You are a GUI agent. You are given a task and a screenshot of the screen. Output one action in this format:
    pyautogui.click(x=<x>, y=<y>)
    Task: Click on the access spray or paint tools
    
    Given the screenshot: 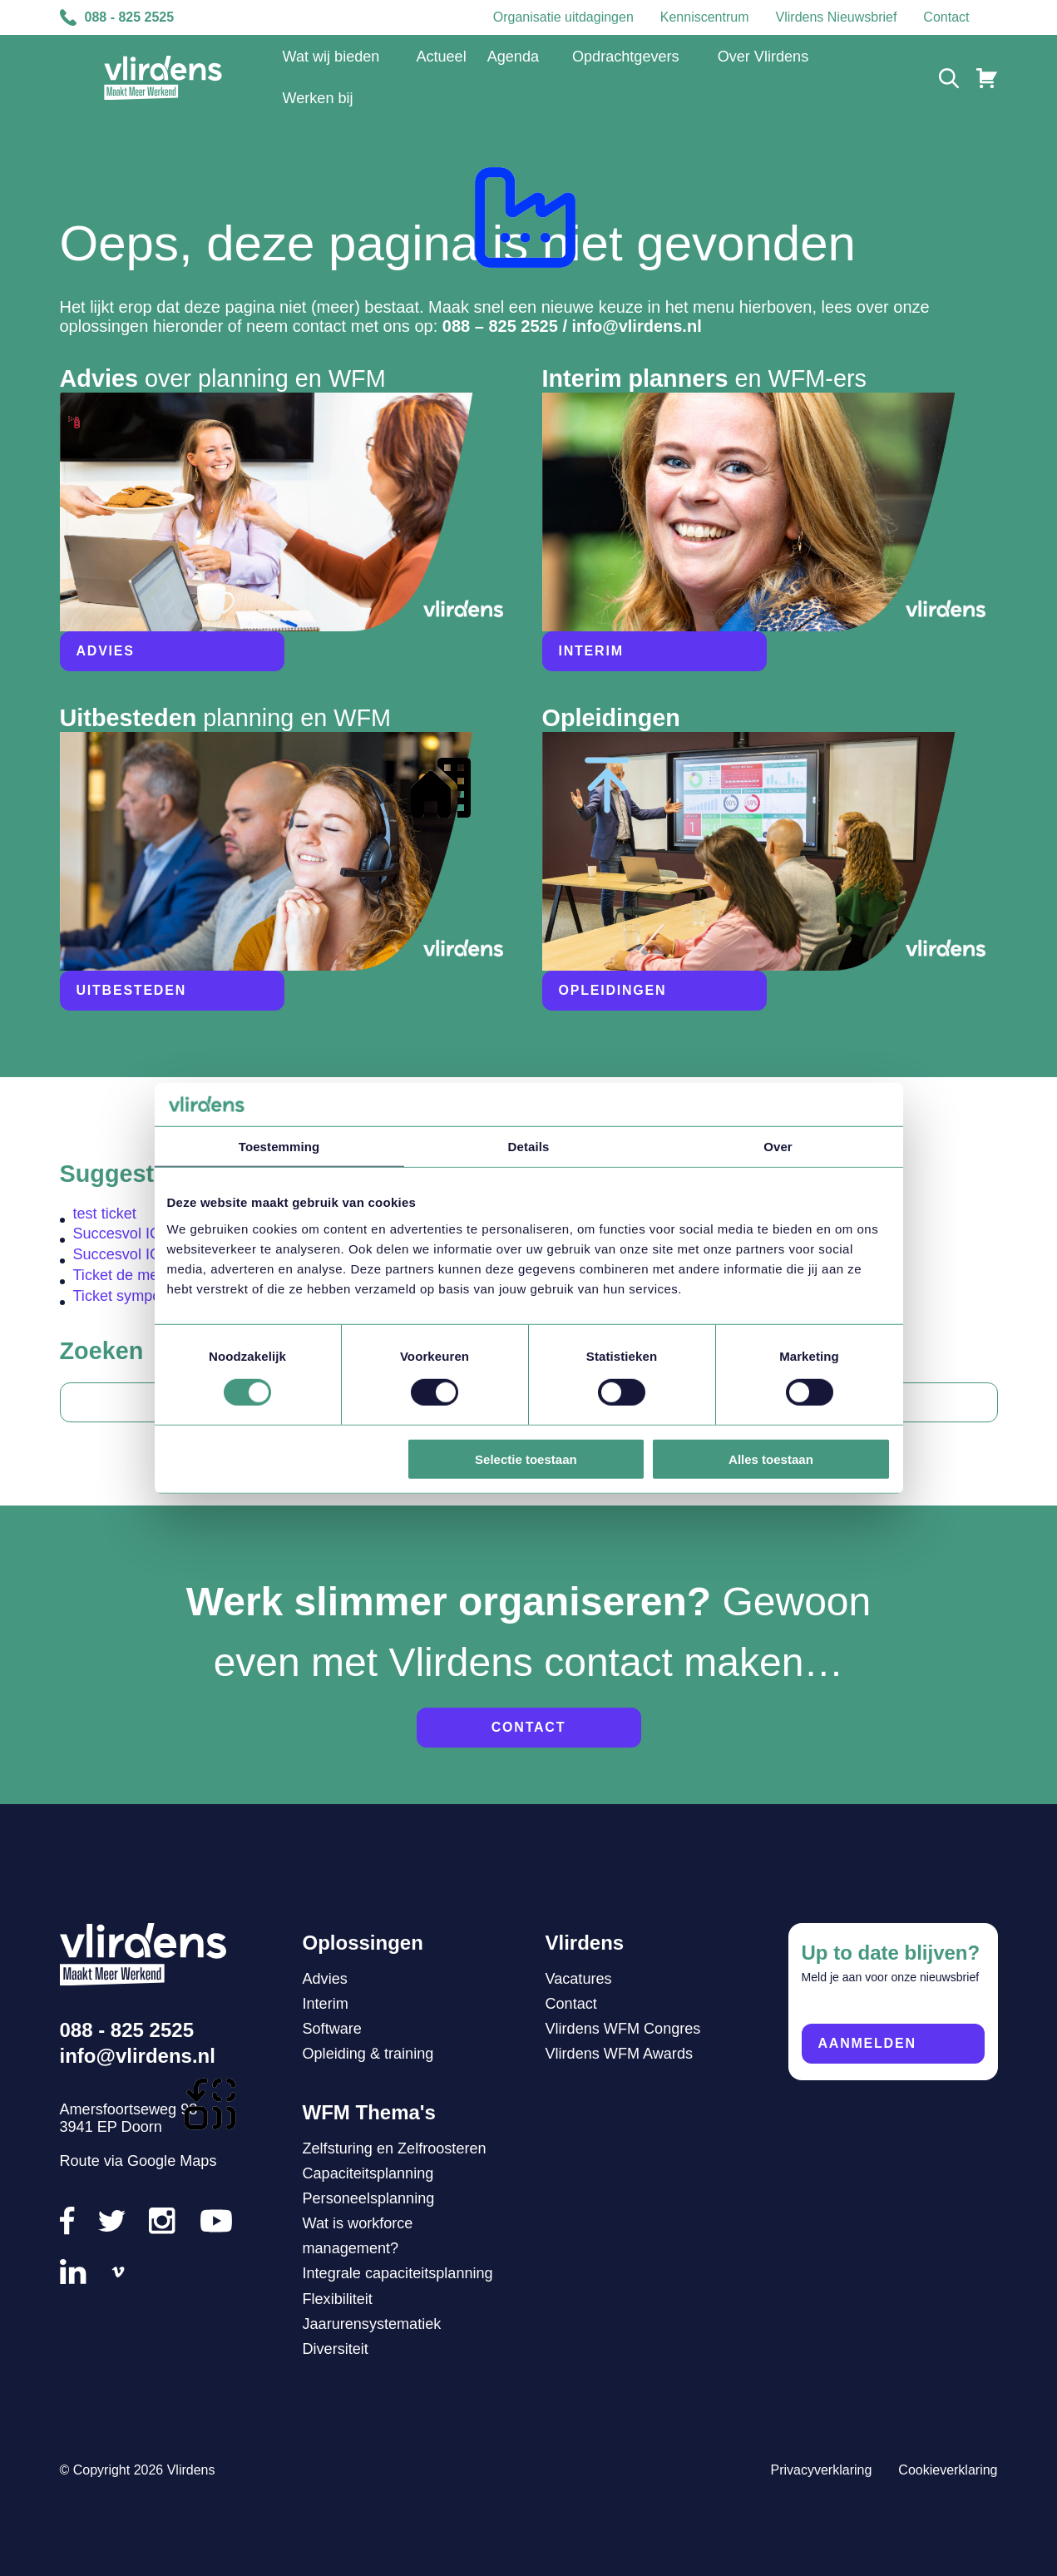 What is the action you would take?
    pyautogui.click(x=74, y=422)
    